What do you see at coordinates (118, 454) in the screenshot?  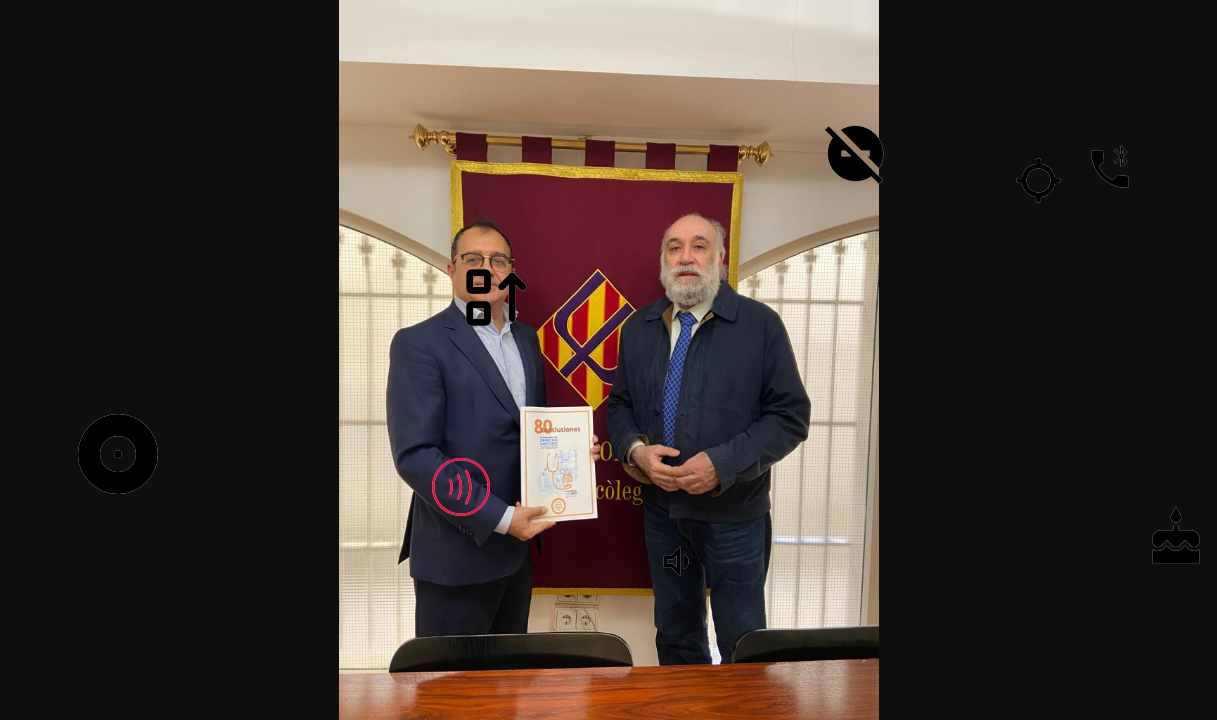 I see `access your music library or albums` at bounding box center [118, 454].